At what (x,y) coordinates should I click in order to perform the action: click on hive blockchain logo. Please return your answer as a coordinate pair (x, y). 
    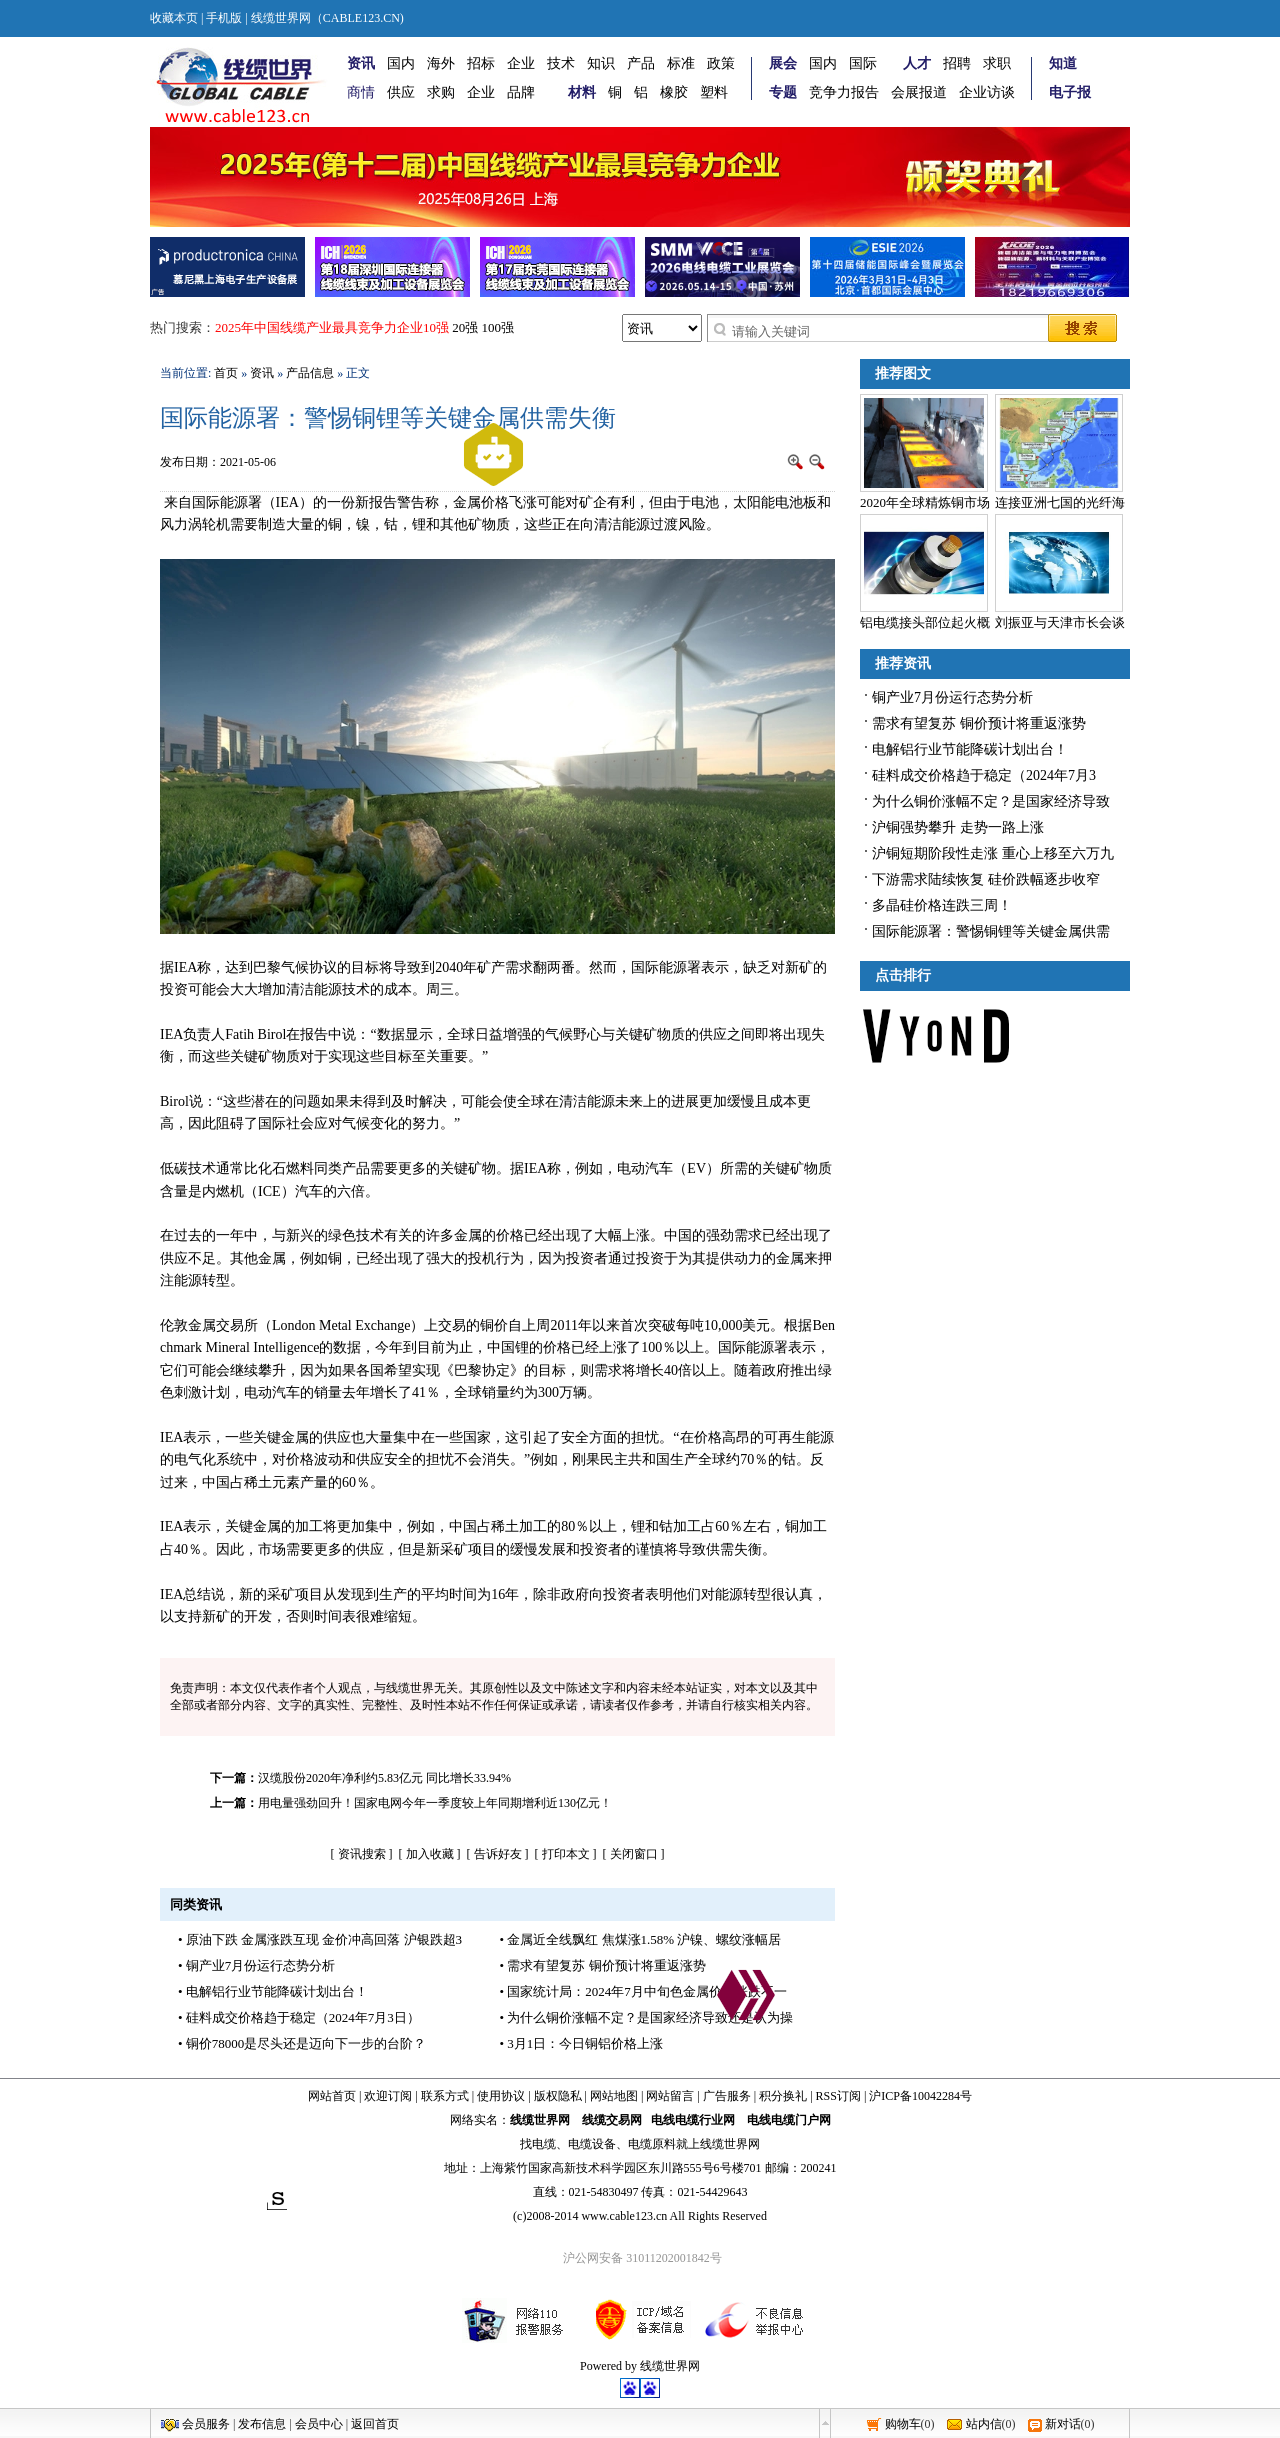
    Looking at the image, I should click on (746, 1995).